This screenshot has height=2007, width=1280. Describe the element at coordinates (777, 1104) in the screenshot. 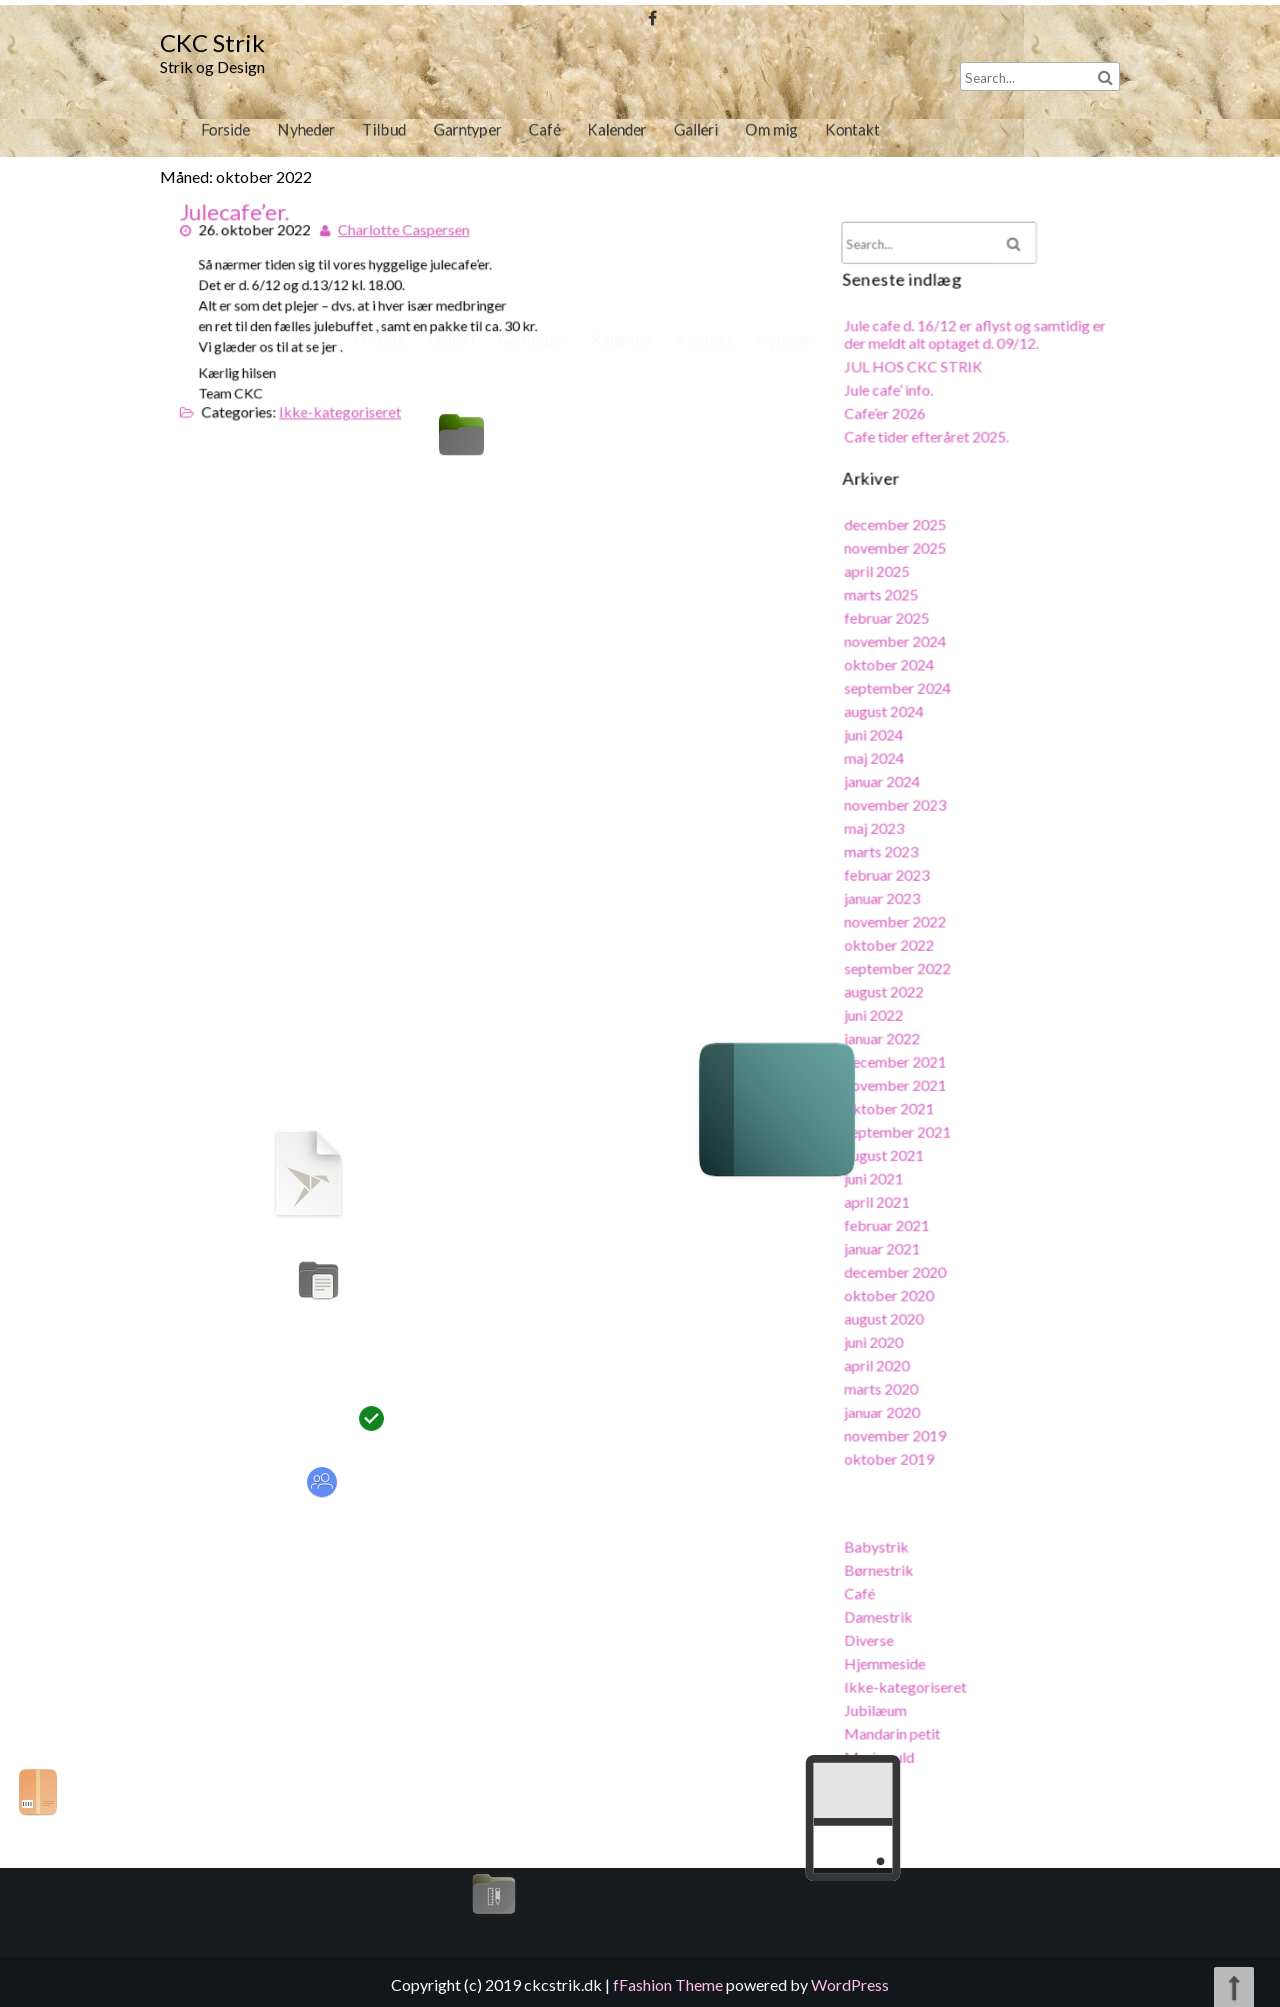

I see `access the desktop folder` at that location.